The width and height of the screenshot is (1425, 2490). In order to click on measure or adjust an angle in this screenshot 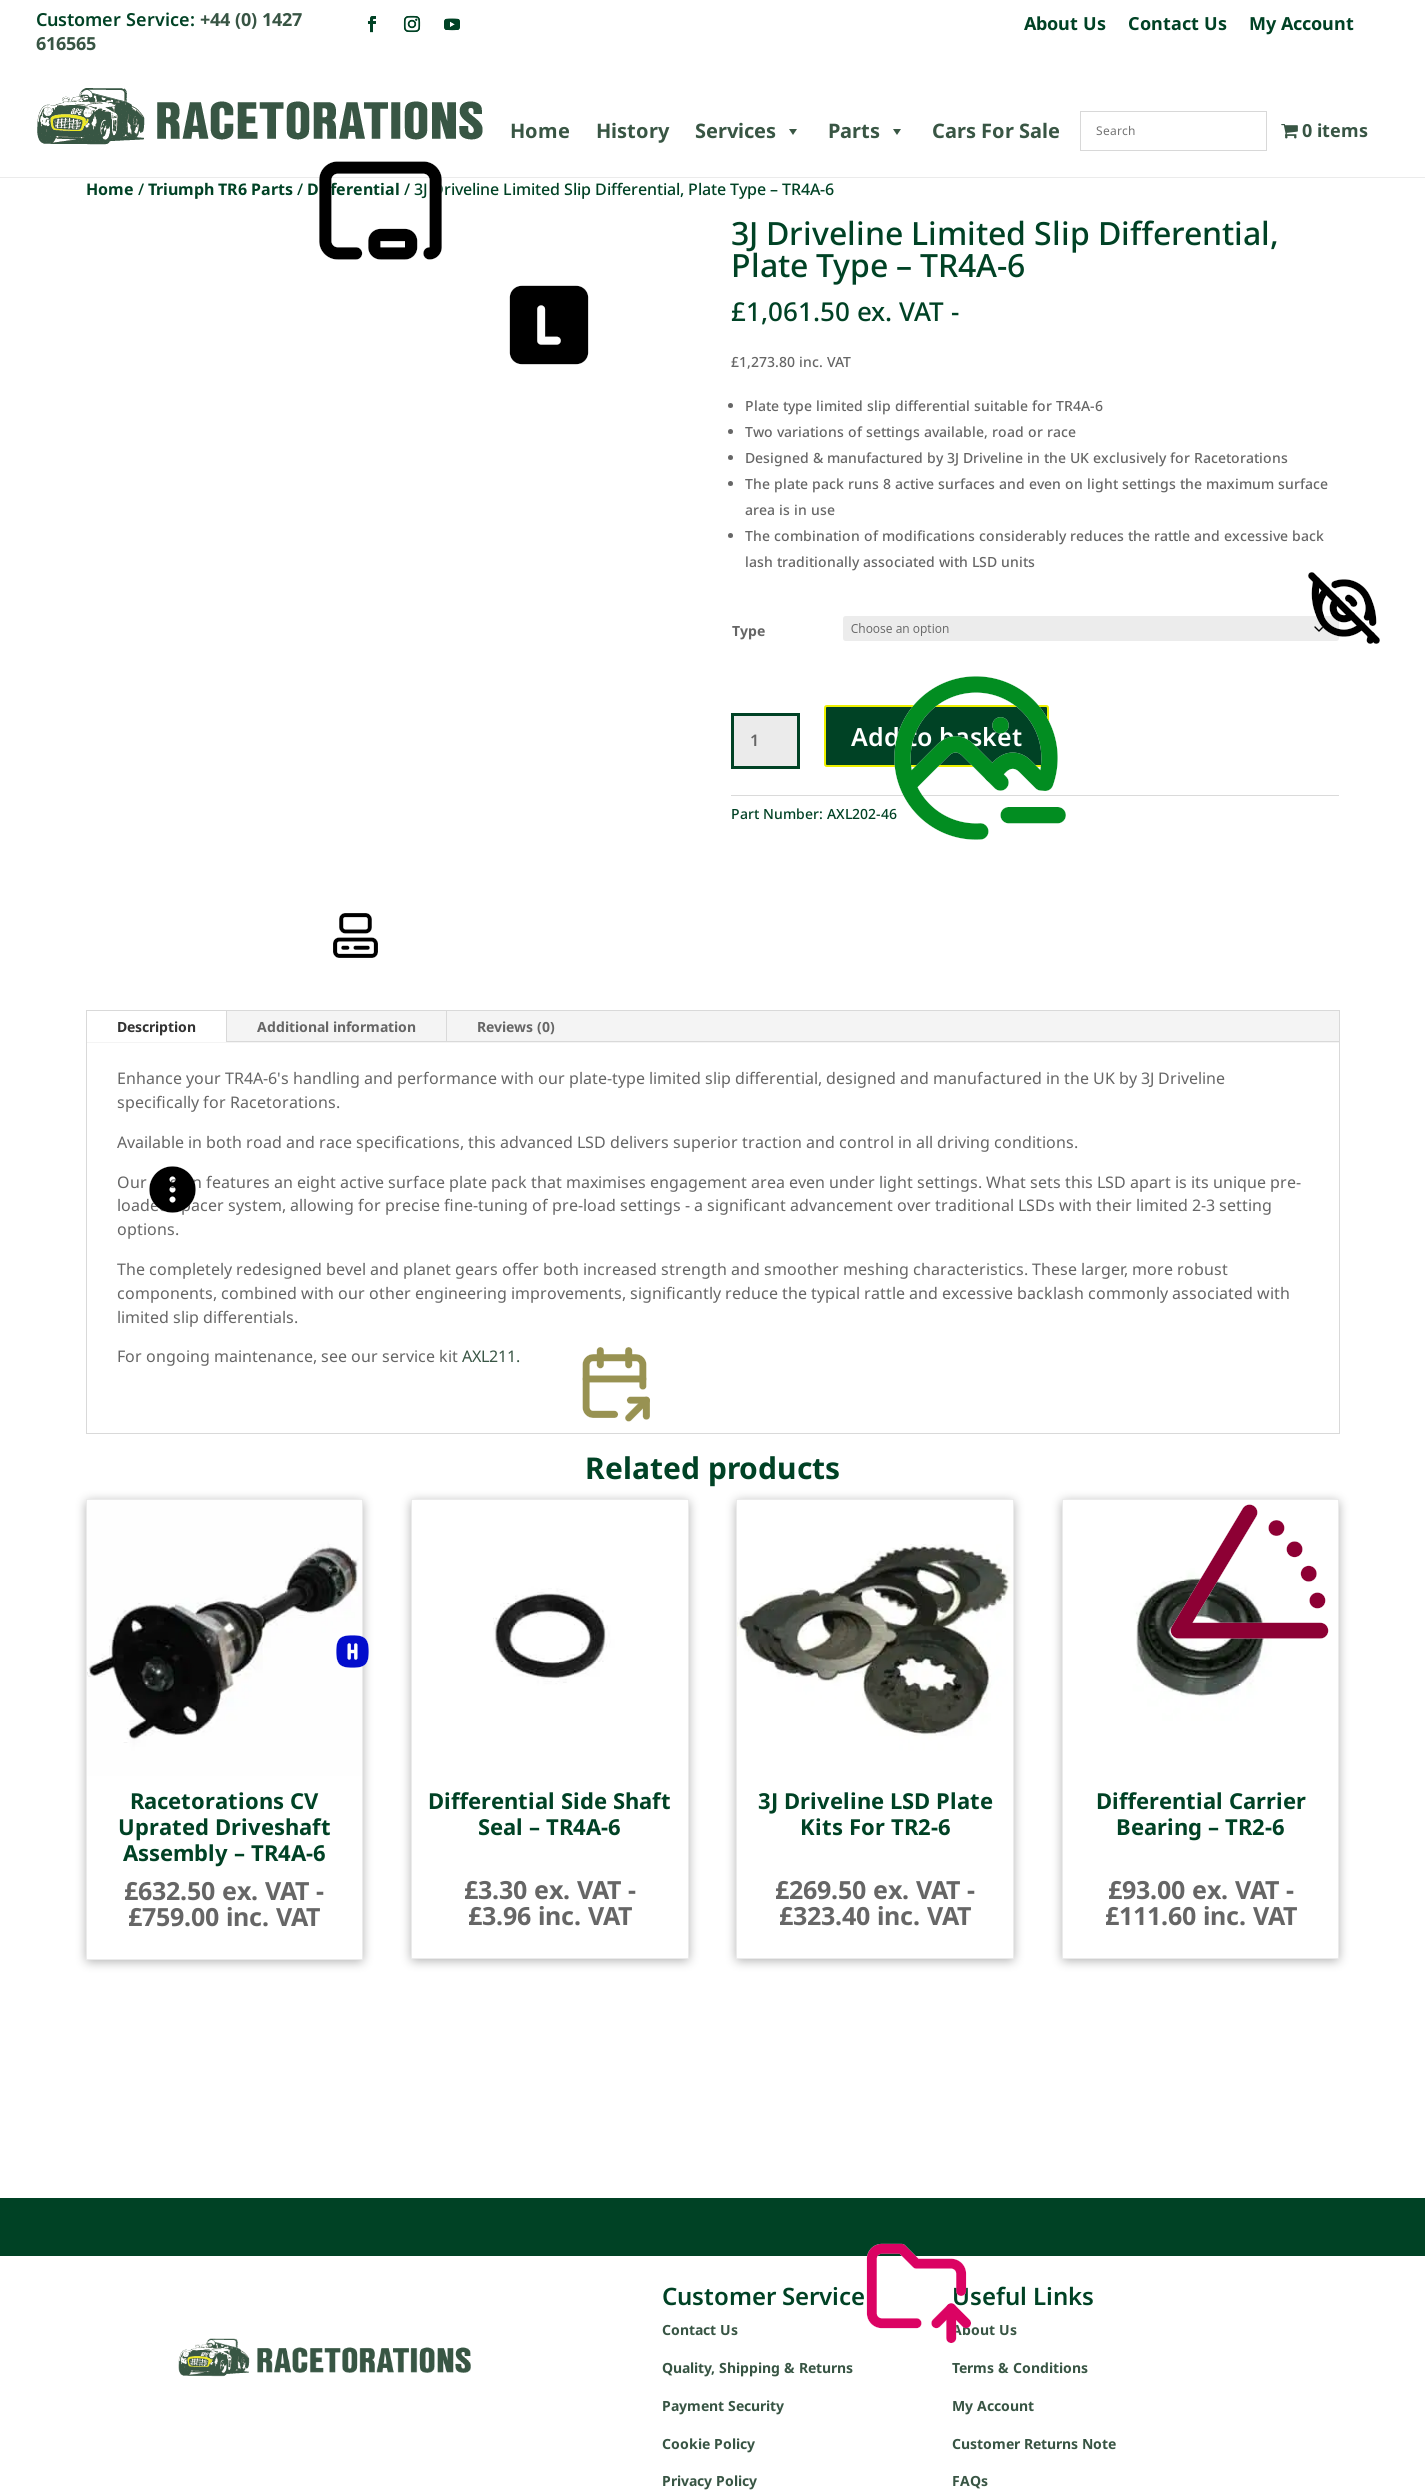, I will do `click(1249, 1575)`.